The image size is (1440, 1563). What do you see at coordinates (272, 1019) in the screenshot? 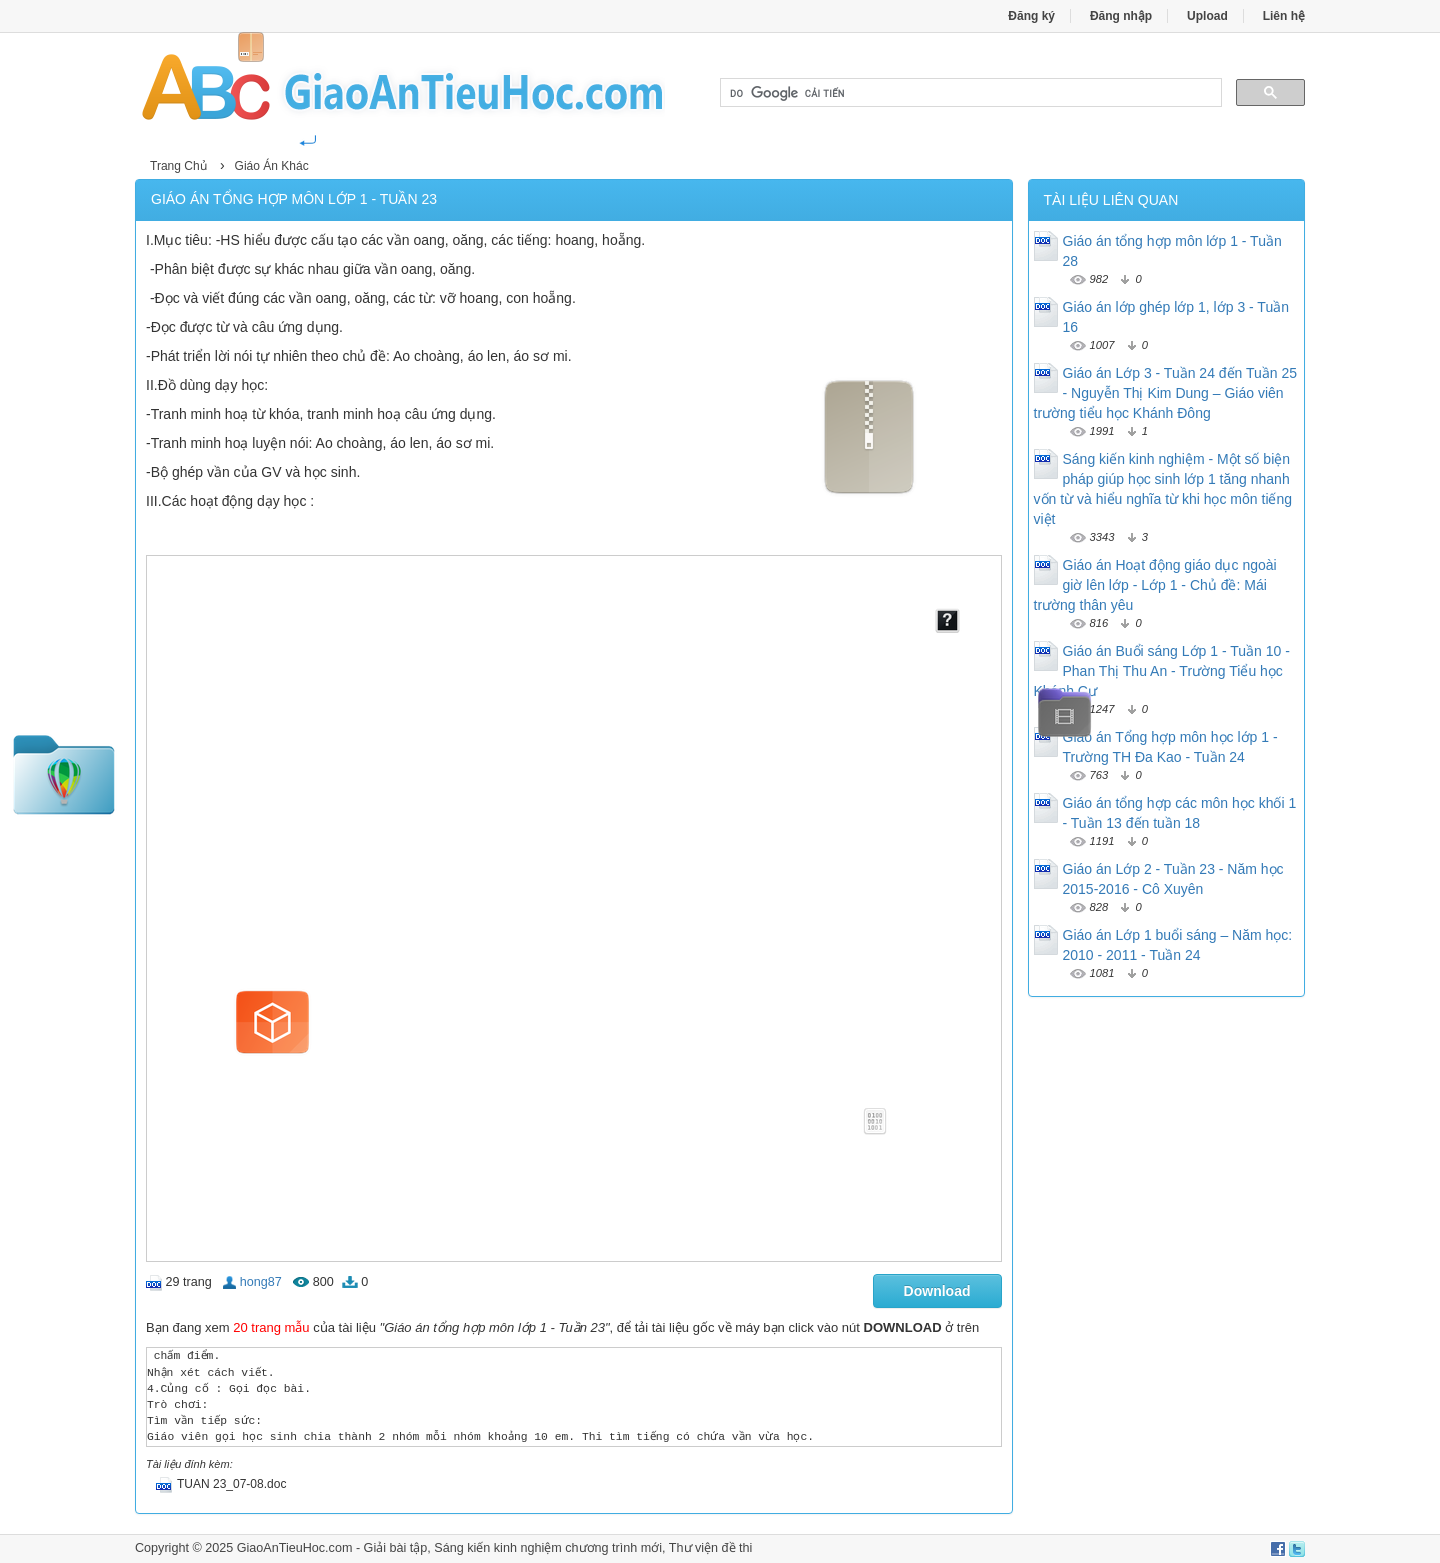
I see `open a 3ds file` at bounding box center [272, 1019].